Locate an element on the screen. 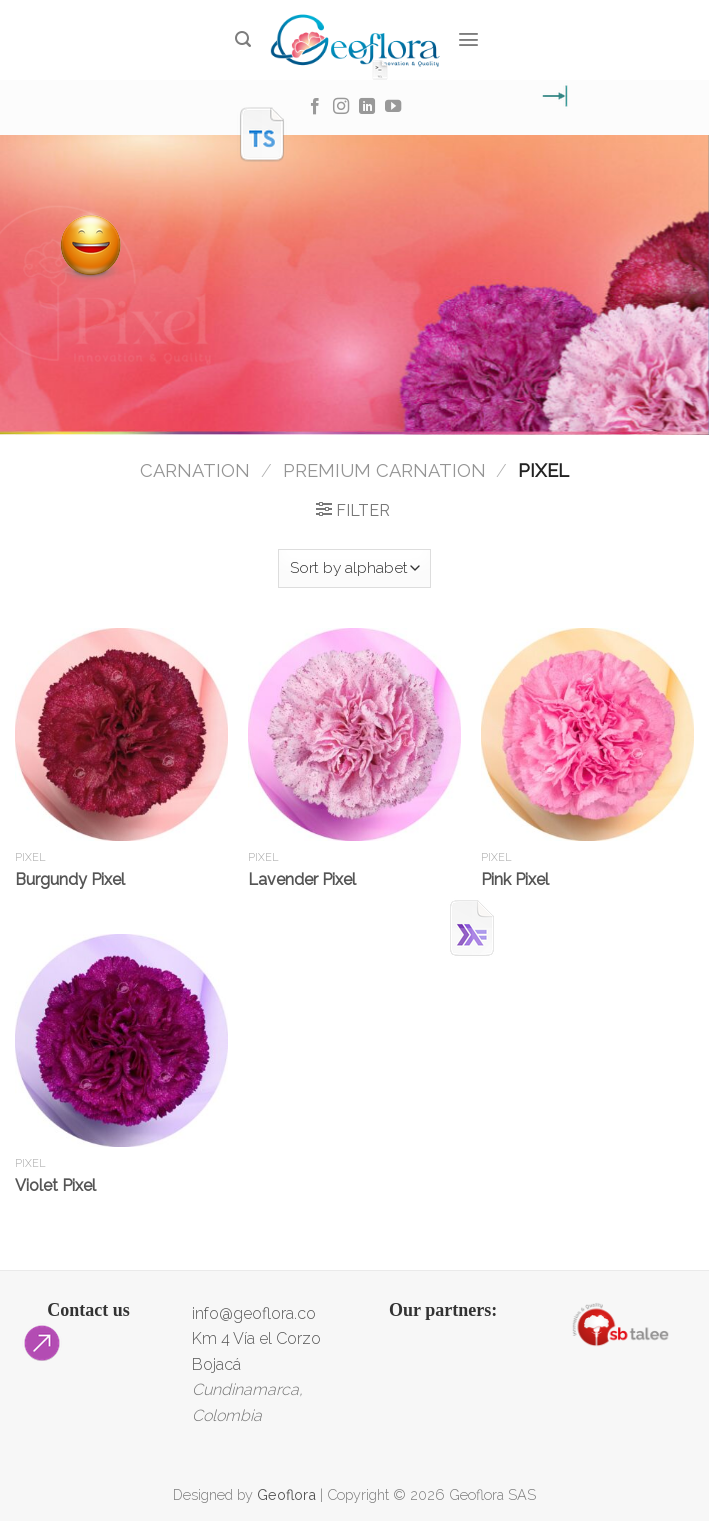 This screenshot has height=1521, width=709. indicates a typescript source file is located at coordinates (262, 134).